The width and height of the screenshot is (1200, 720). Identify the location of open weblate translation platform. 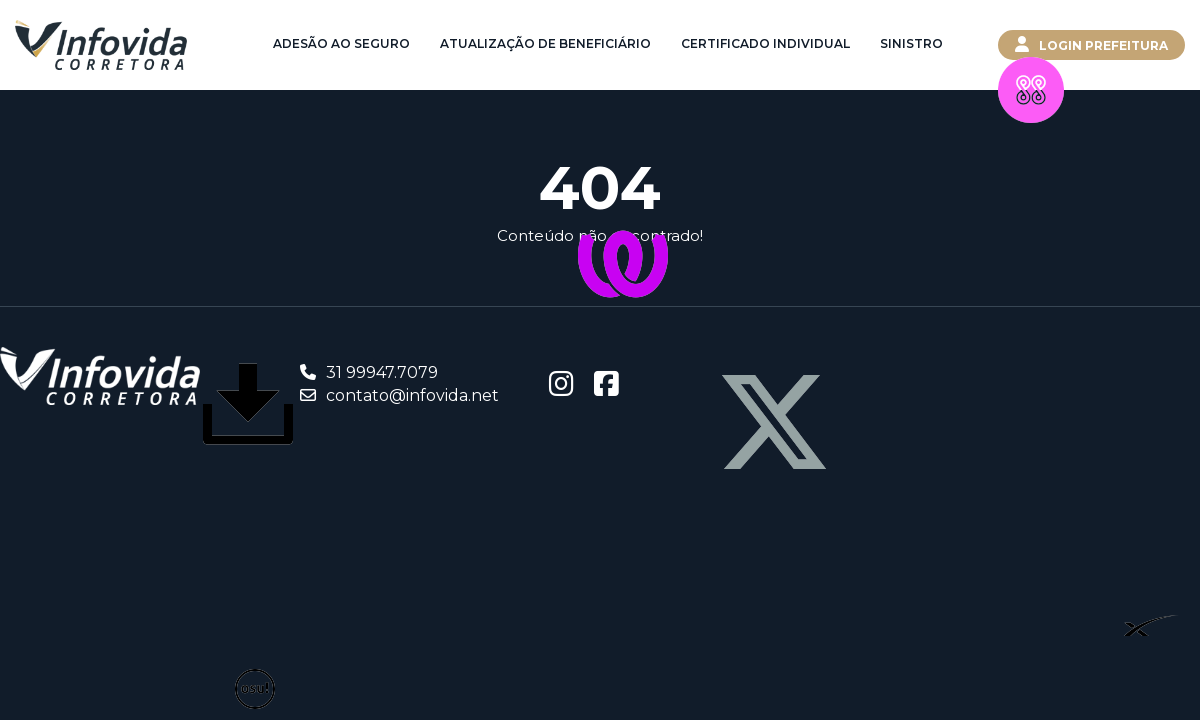
(623, 264).